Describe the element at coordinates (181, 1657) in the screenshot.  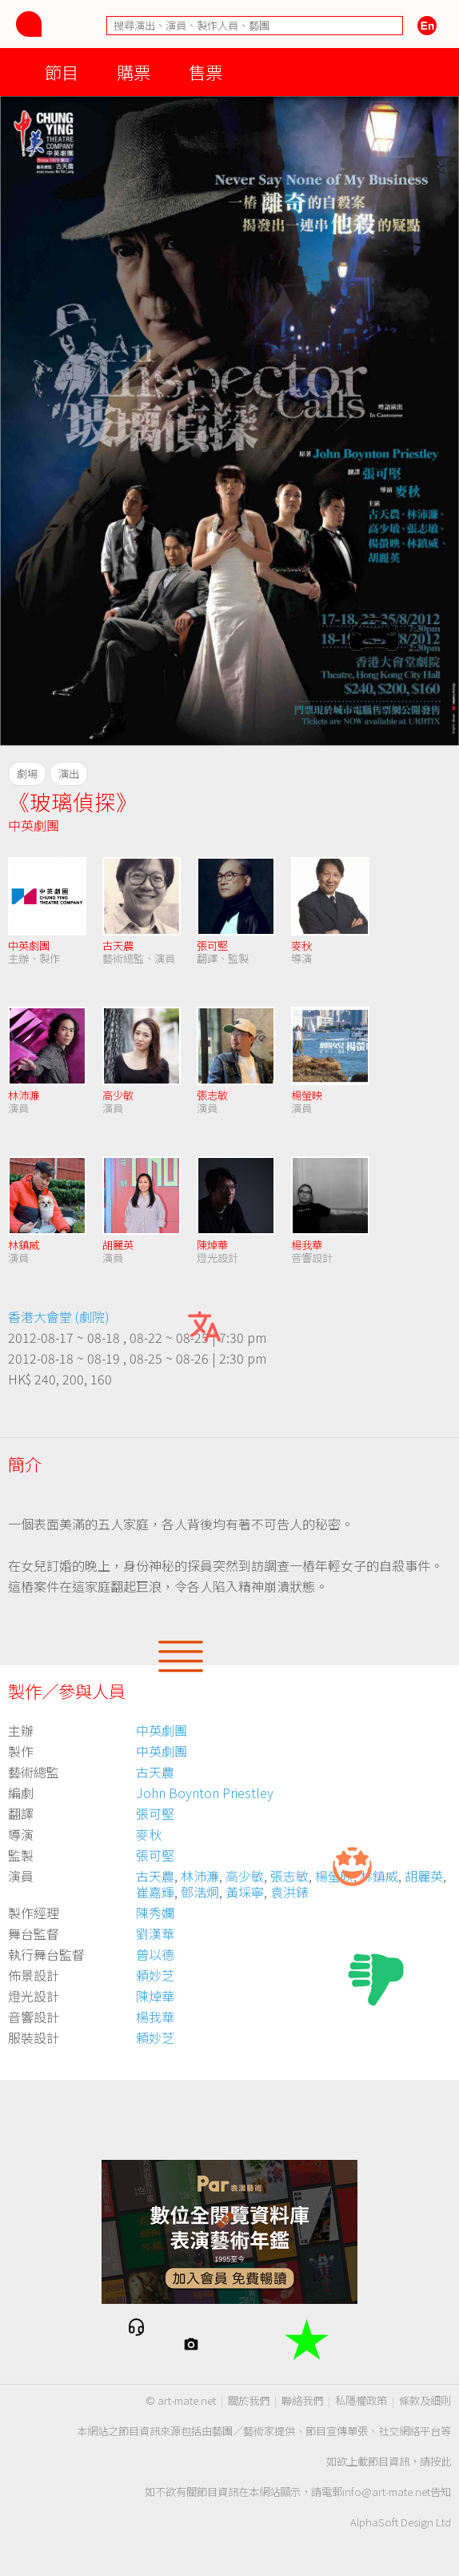
I see `justify text alignment` at that location.